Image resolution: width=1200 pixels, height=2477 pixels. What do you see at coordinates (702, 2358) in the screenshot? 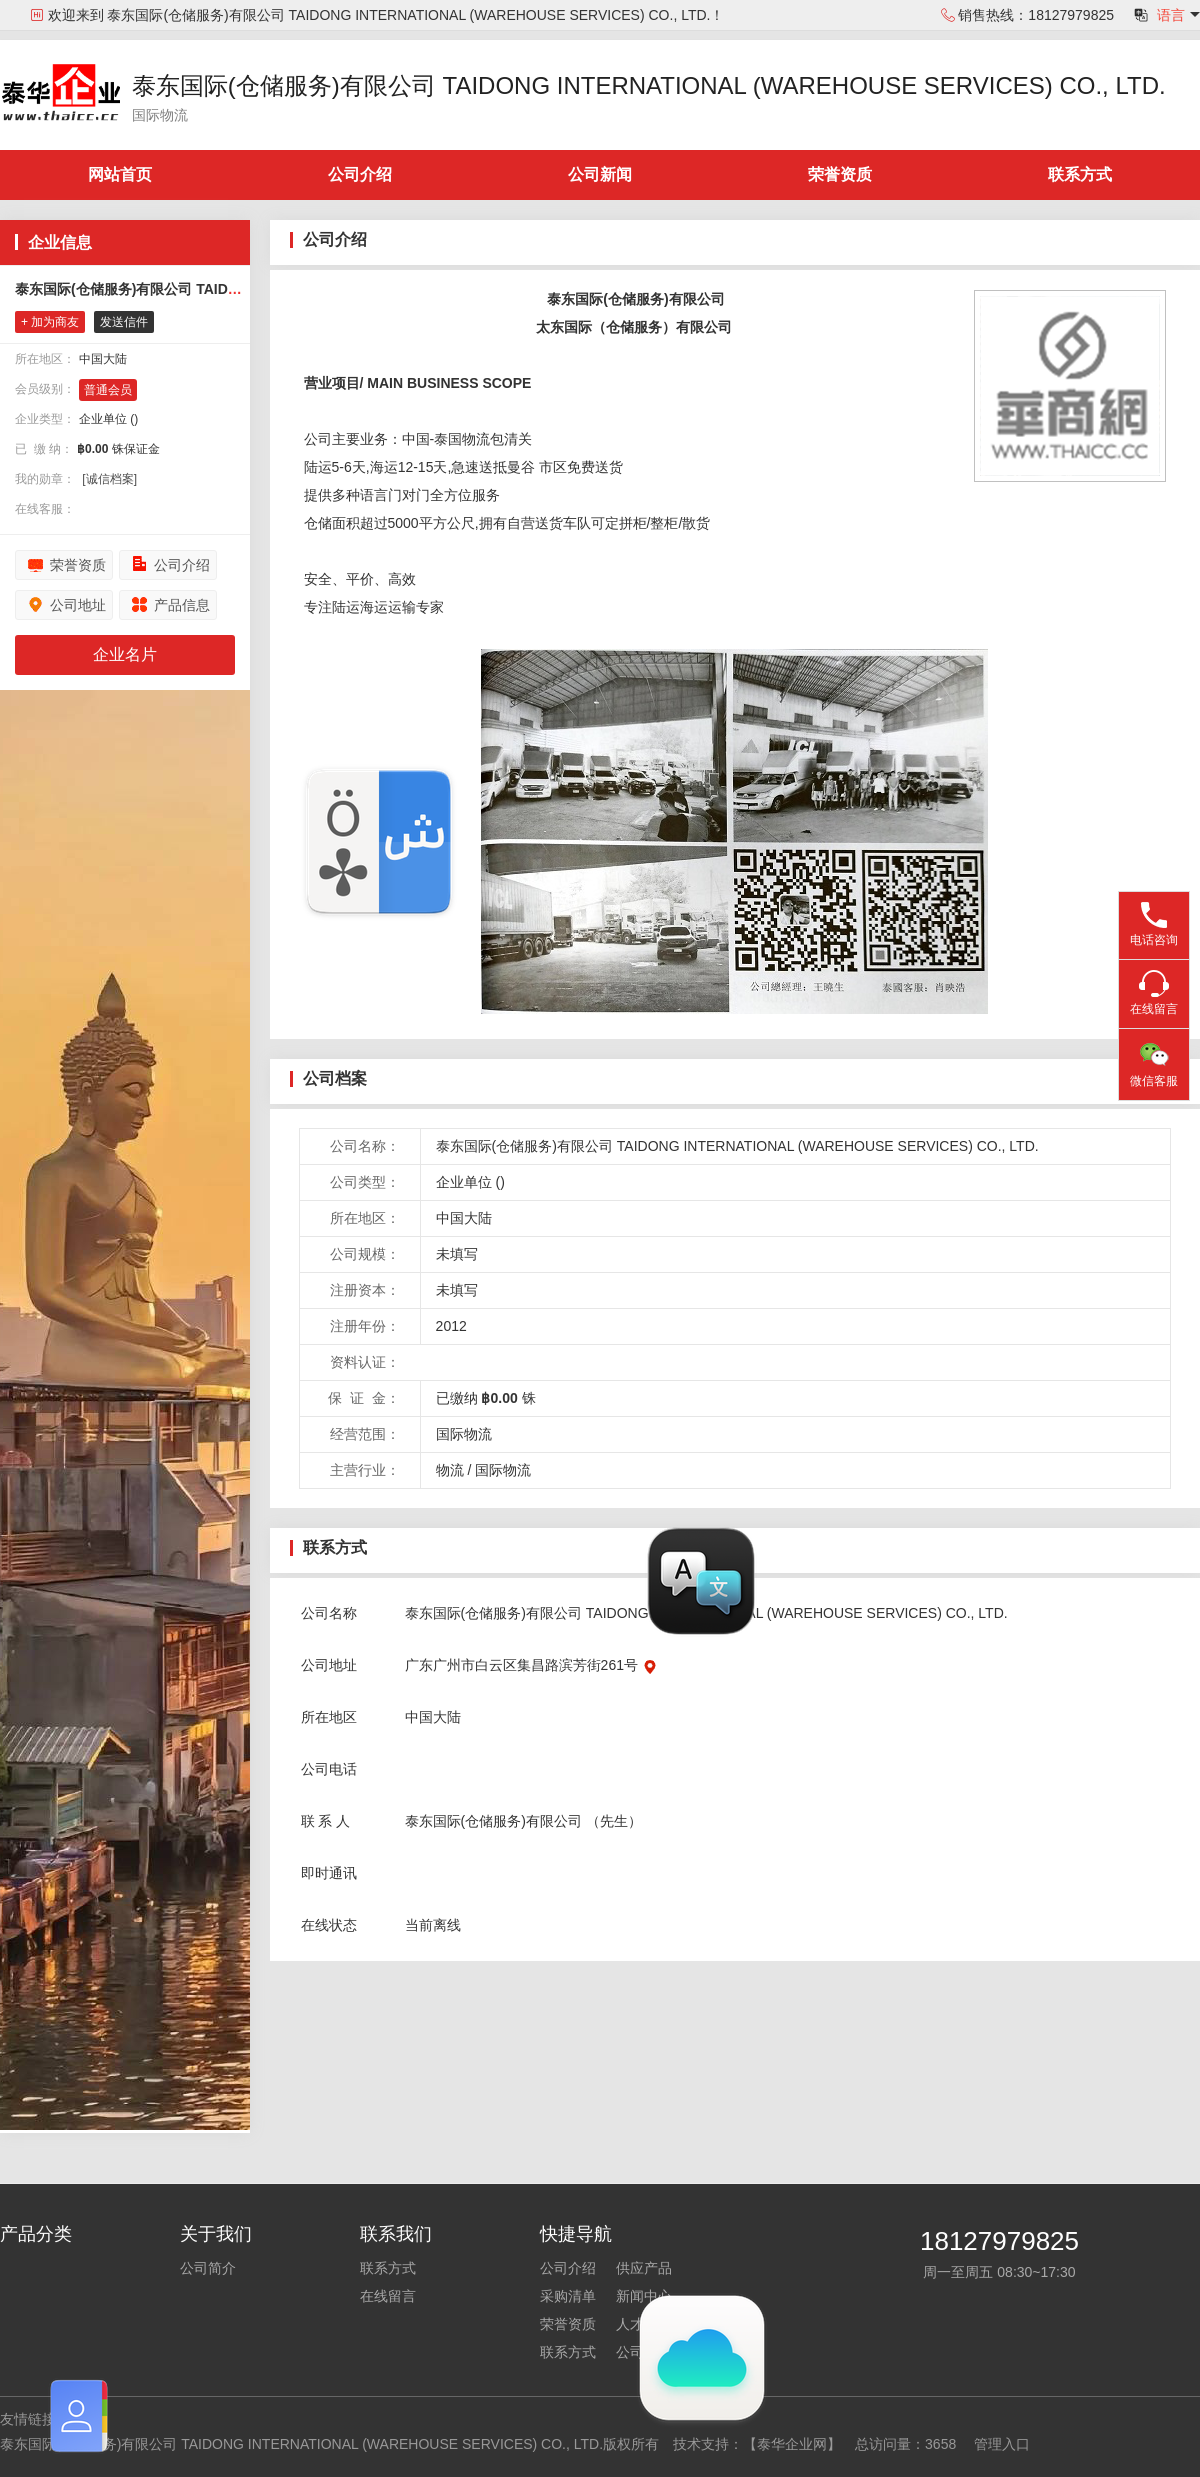
I see `open iCloud app` at bounding box center [702, 2358].